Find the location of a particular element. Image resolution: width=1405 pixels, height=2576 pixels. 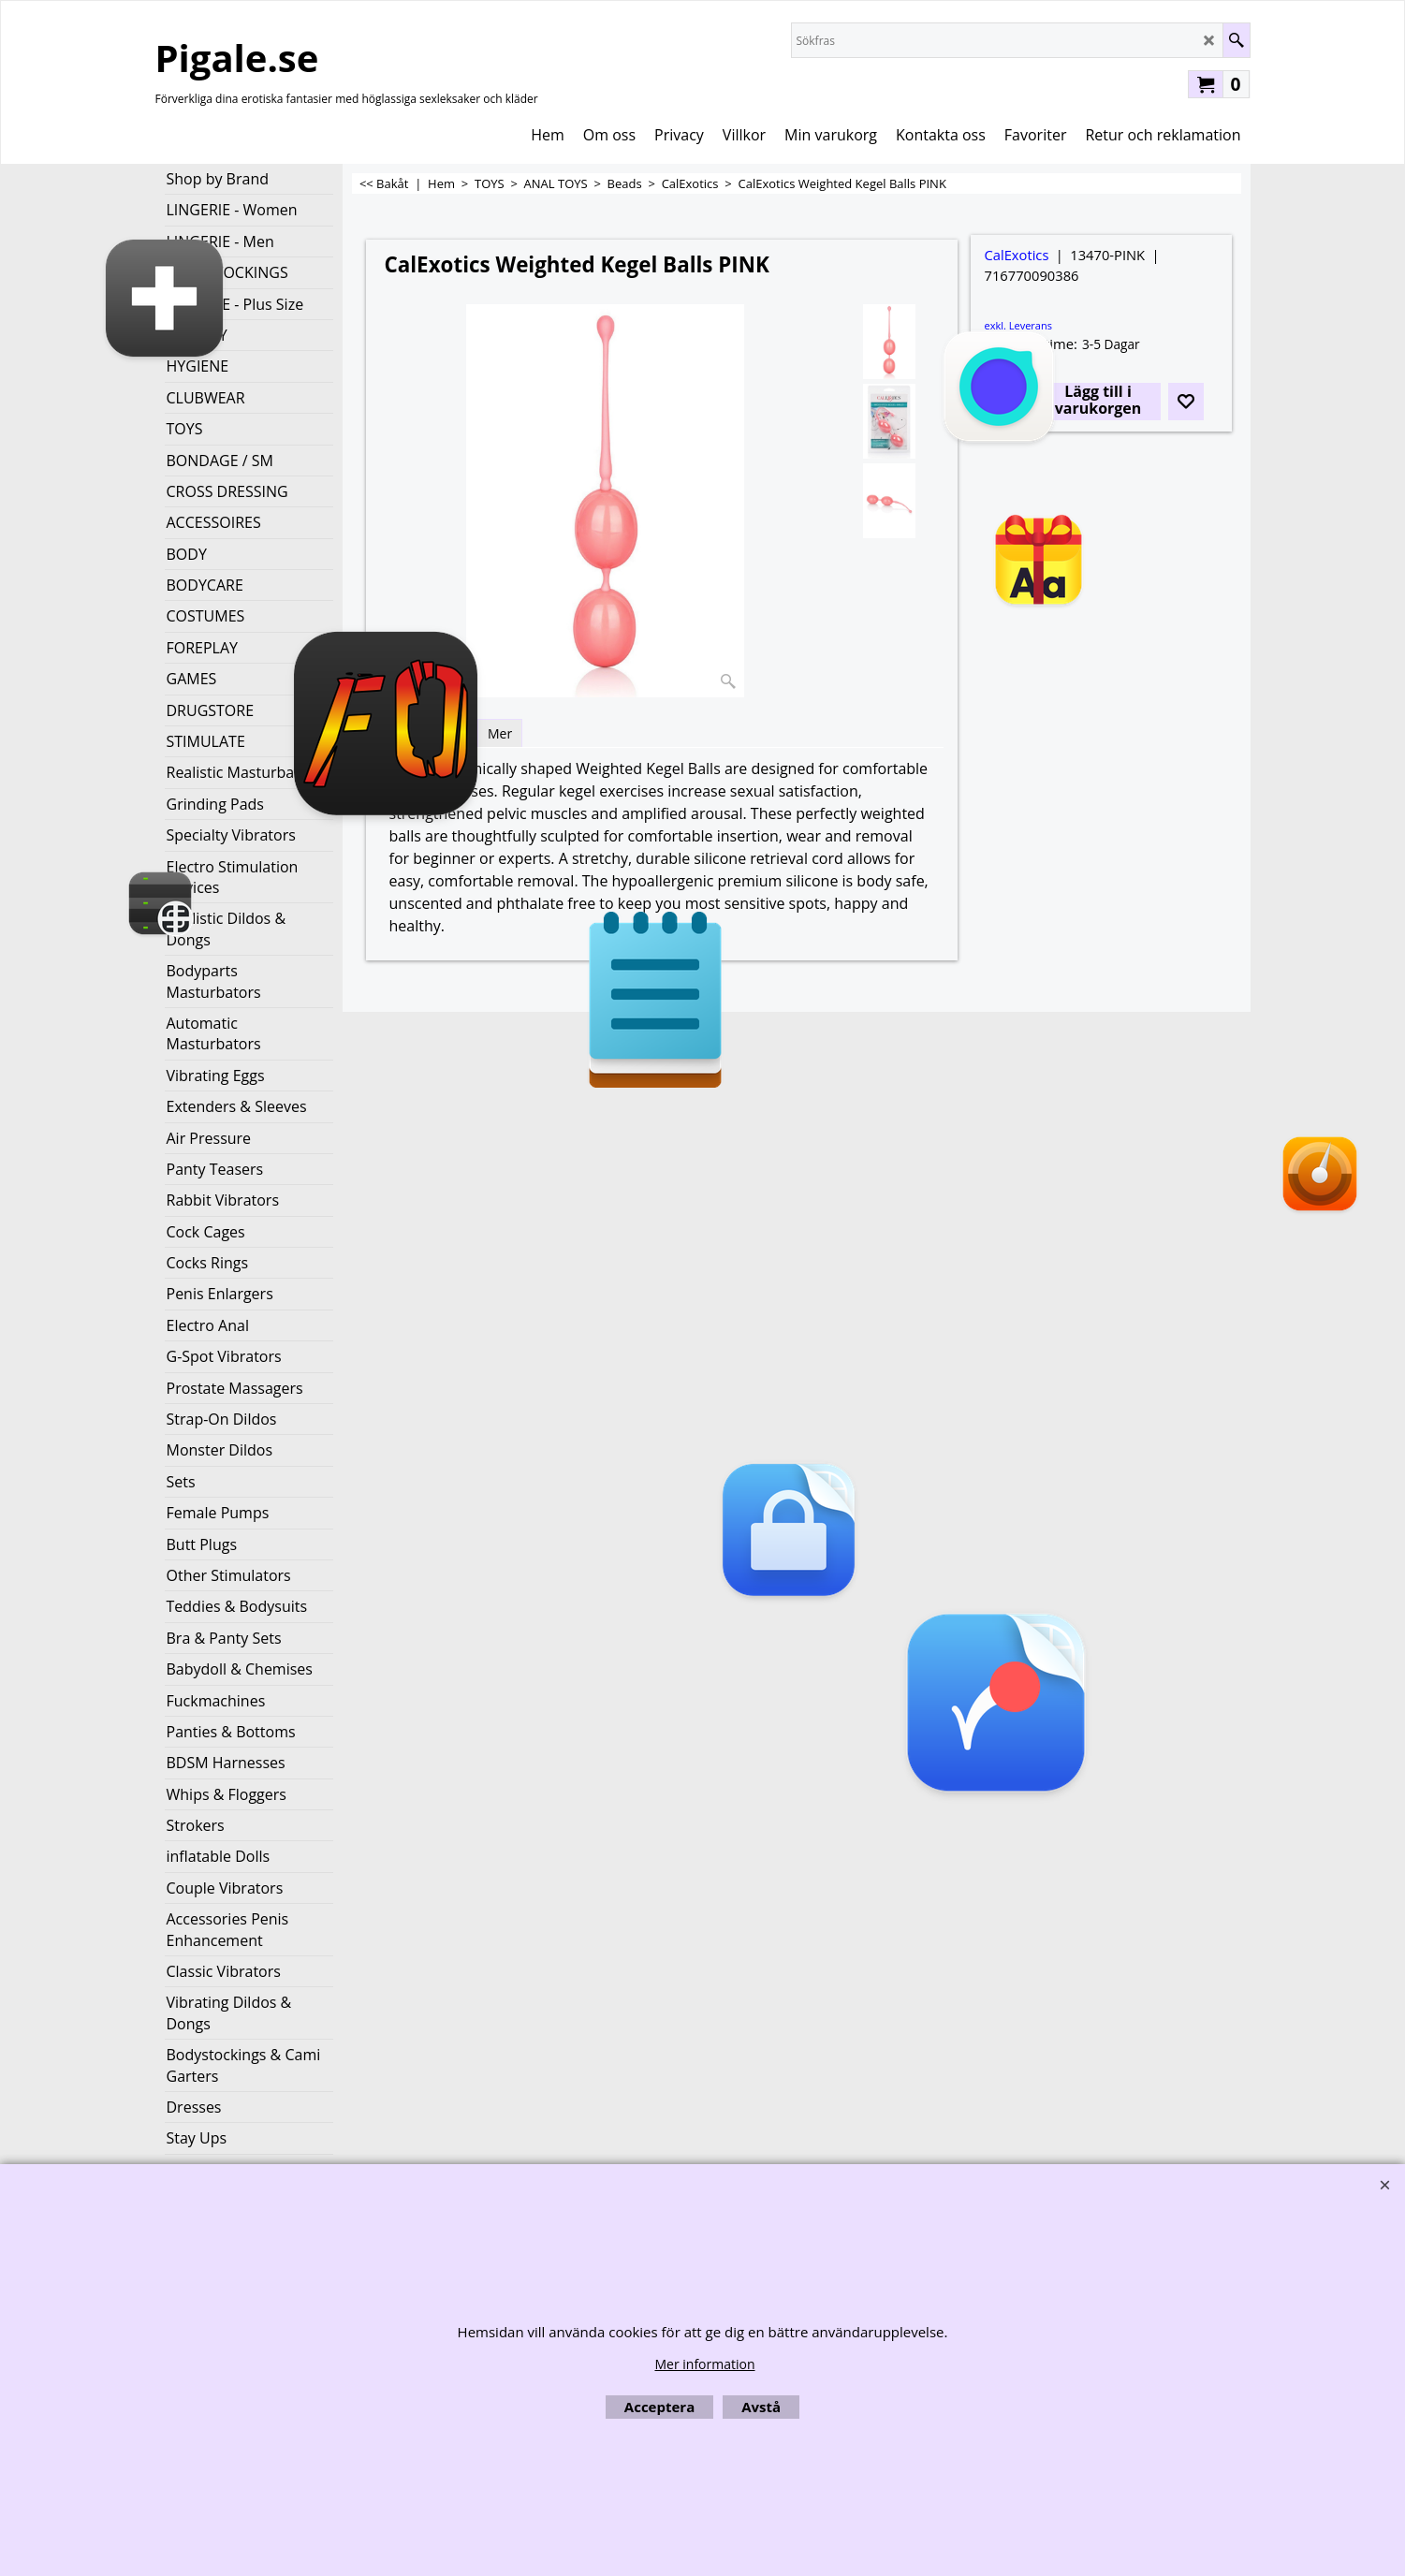

configure windows network sharing settings is located at coordinates (160, 903).